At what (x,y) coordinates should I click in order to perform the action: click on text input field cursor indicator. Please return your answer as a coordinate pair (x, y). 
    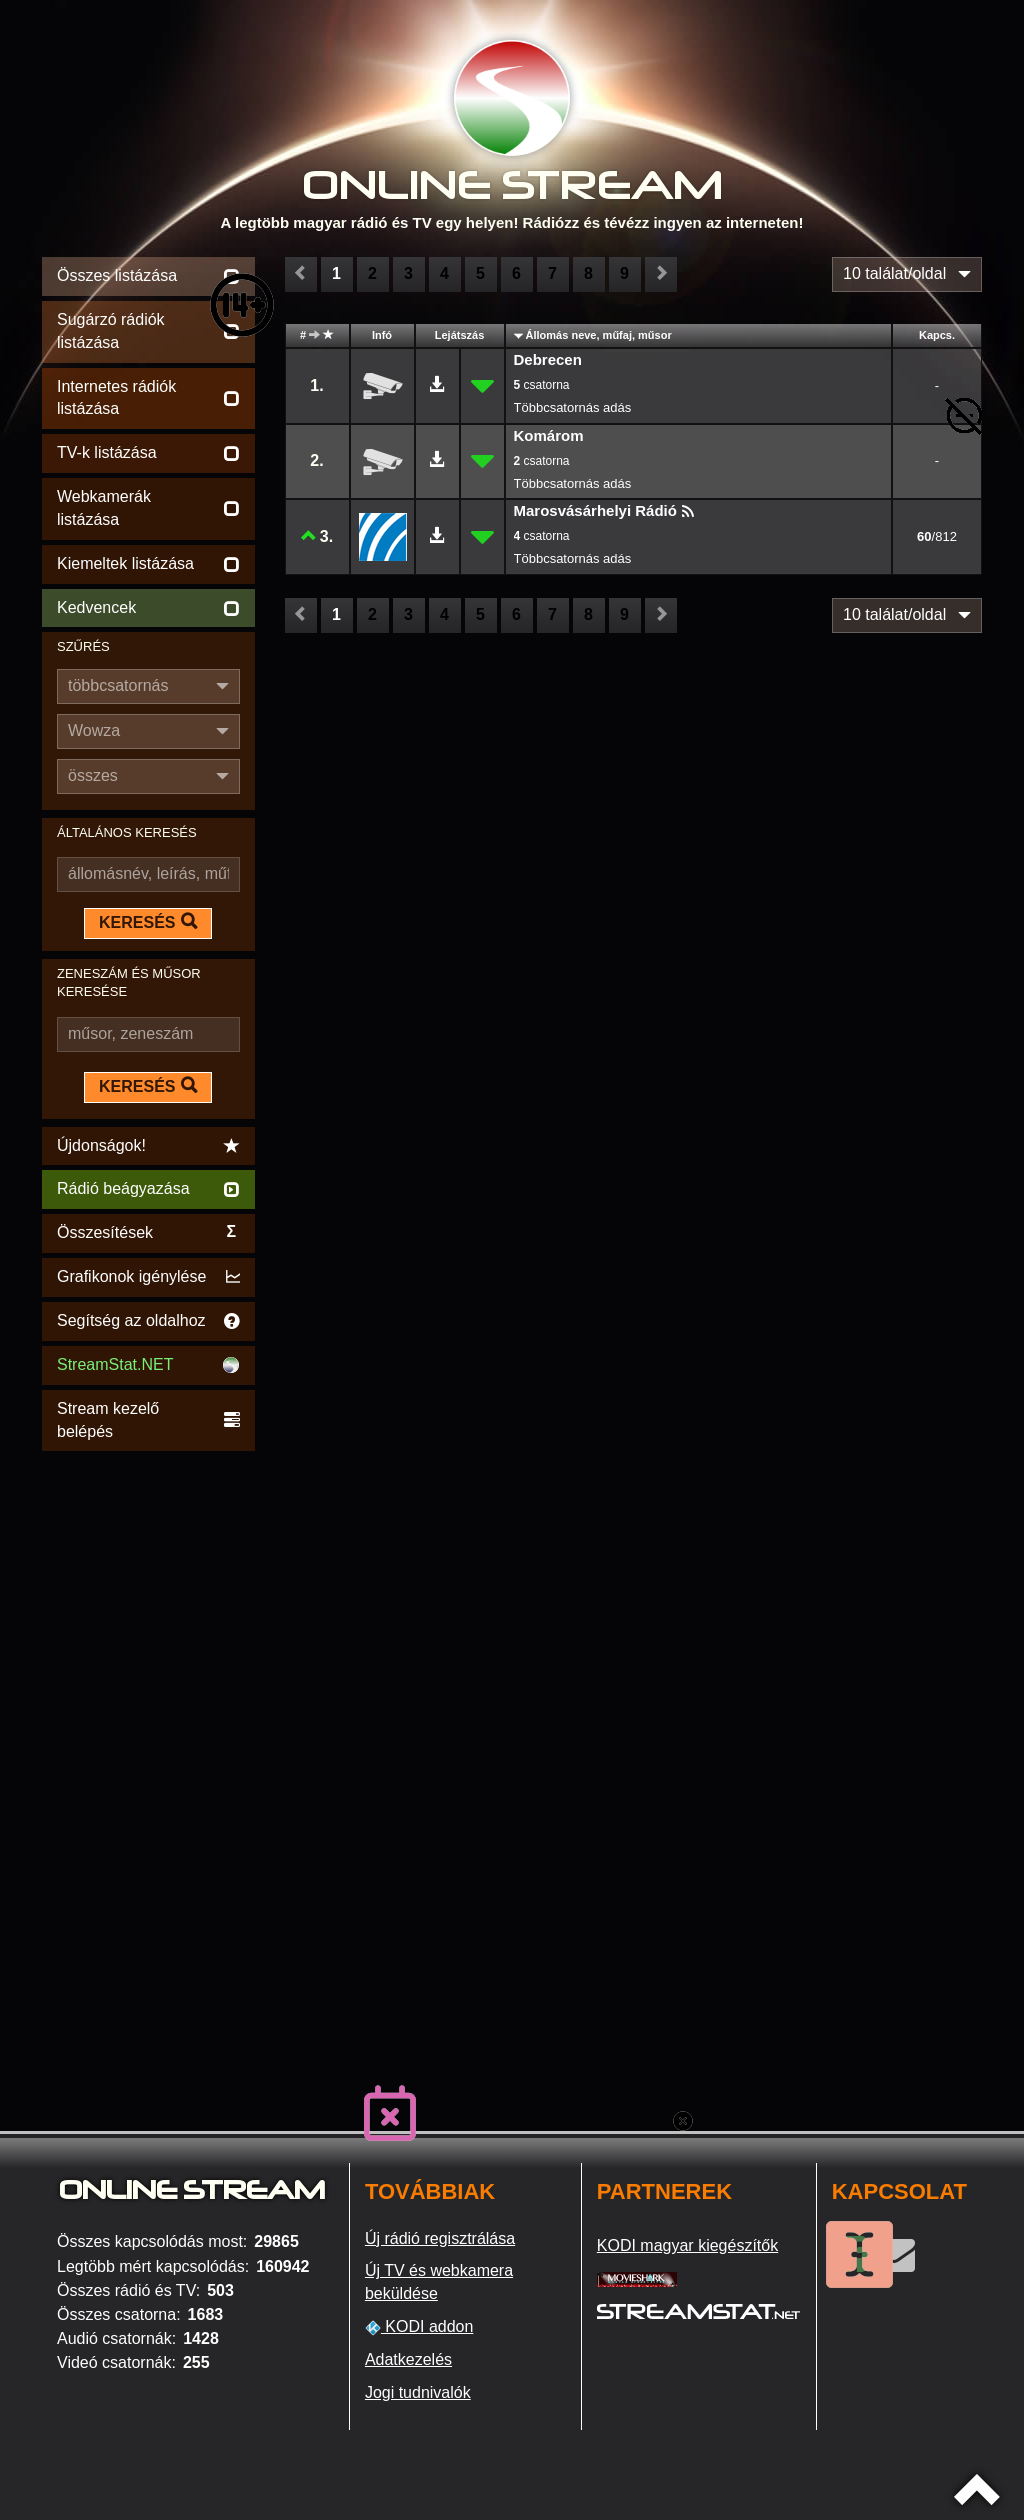
    Looking at the image, I should click on (859, 2254).